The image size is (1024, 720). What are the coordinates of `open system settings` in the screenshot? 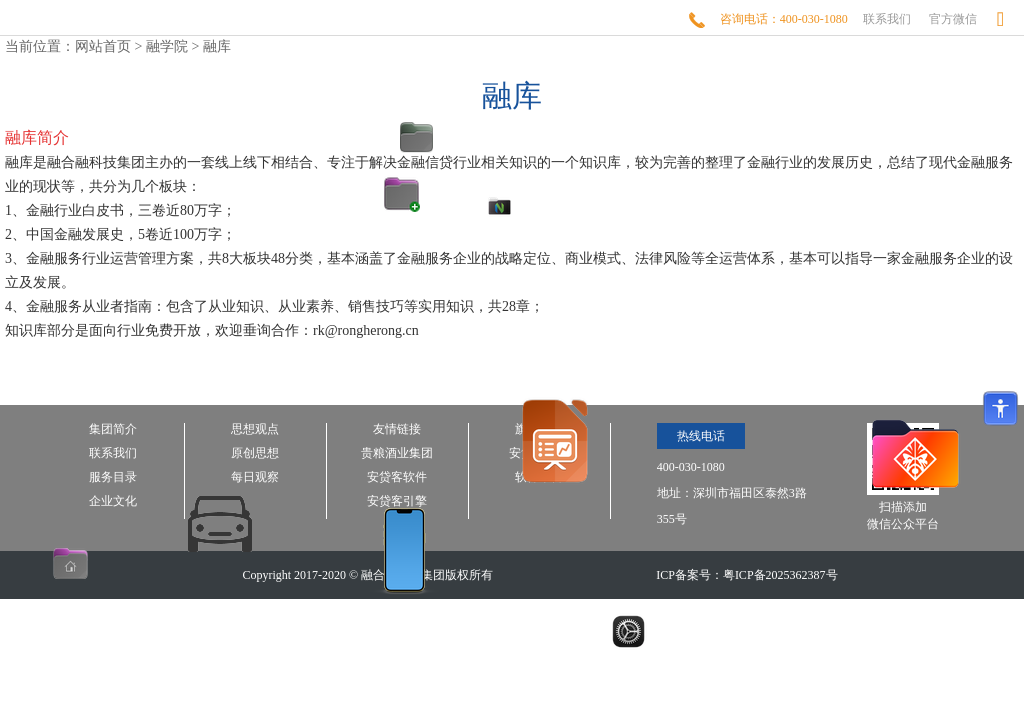 It's located at (628, 631).